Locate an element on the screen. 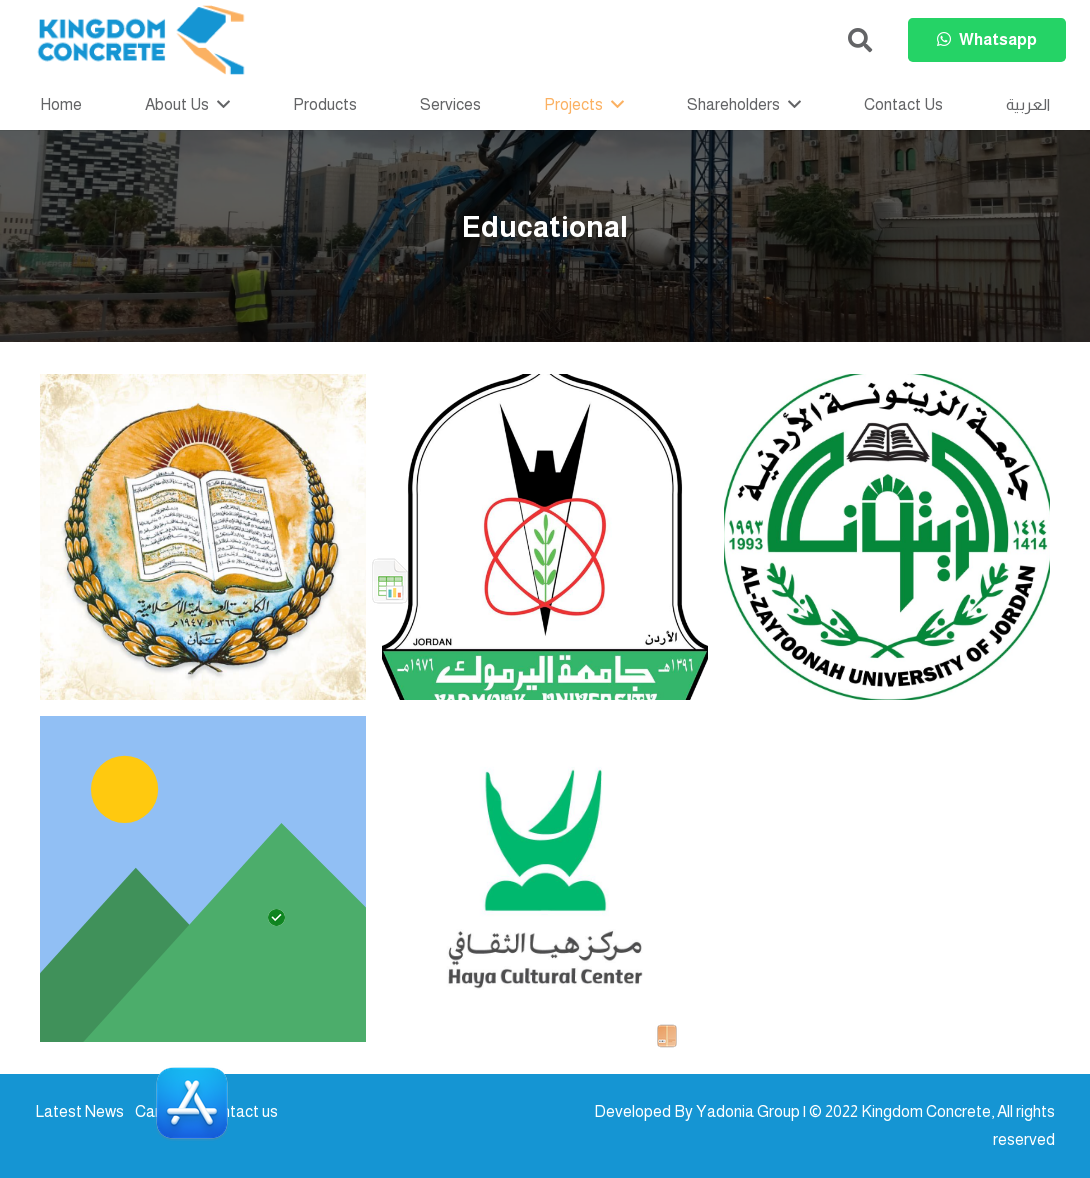 This screenshot has height=1178, width=1090. open the App Store to browse and download apps is located at coordinates (192, 1103).